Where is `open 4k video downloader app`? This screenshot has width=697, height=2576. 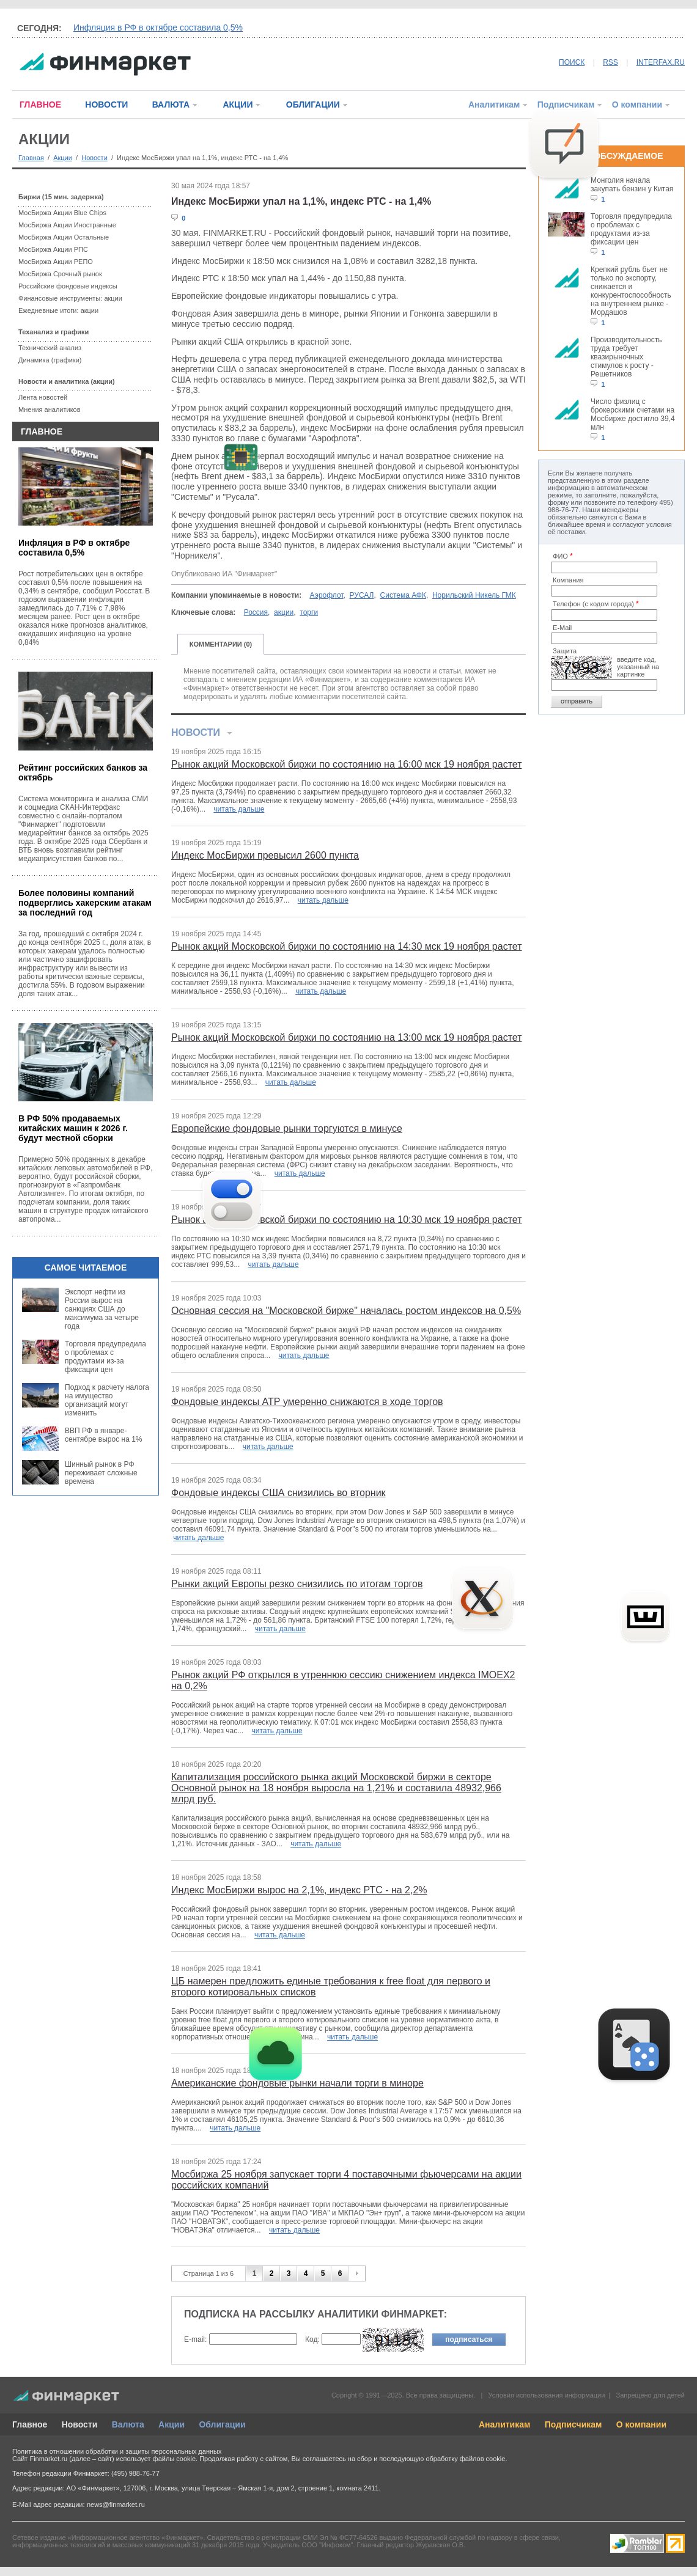
open 4k video downloader app is located at coordinates (275, 2053).